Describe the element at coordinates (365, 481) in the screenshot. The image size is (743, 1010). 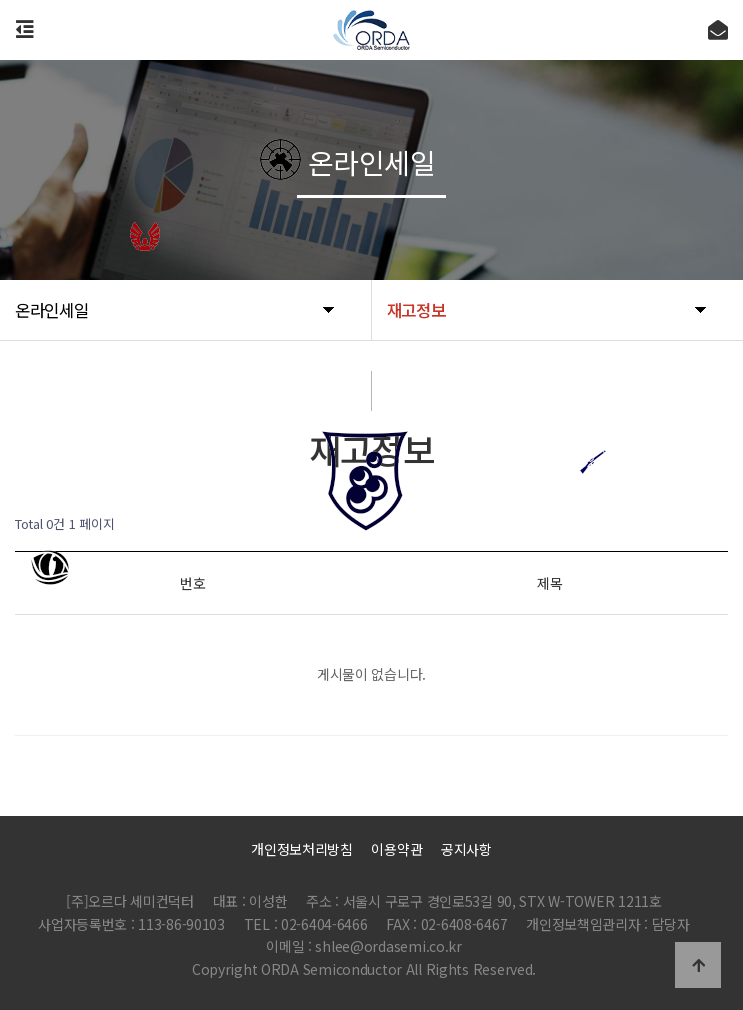
I see `indicates acid resistance or protection status` at that location.